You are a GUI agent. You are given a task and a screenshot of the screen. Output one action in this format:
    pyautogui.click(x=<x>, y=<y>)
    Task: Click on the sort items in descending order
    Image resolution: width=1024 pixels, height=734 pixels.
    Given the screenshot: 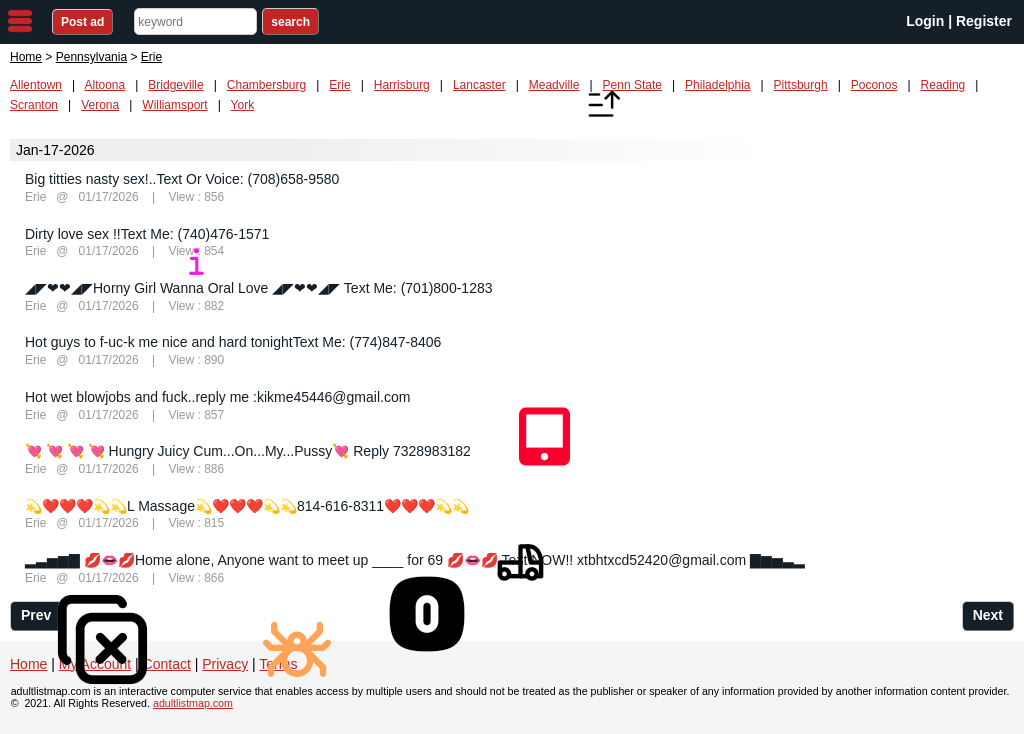 What is the action you would take?
    pyautogui.click(x=603, y=105)
    